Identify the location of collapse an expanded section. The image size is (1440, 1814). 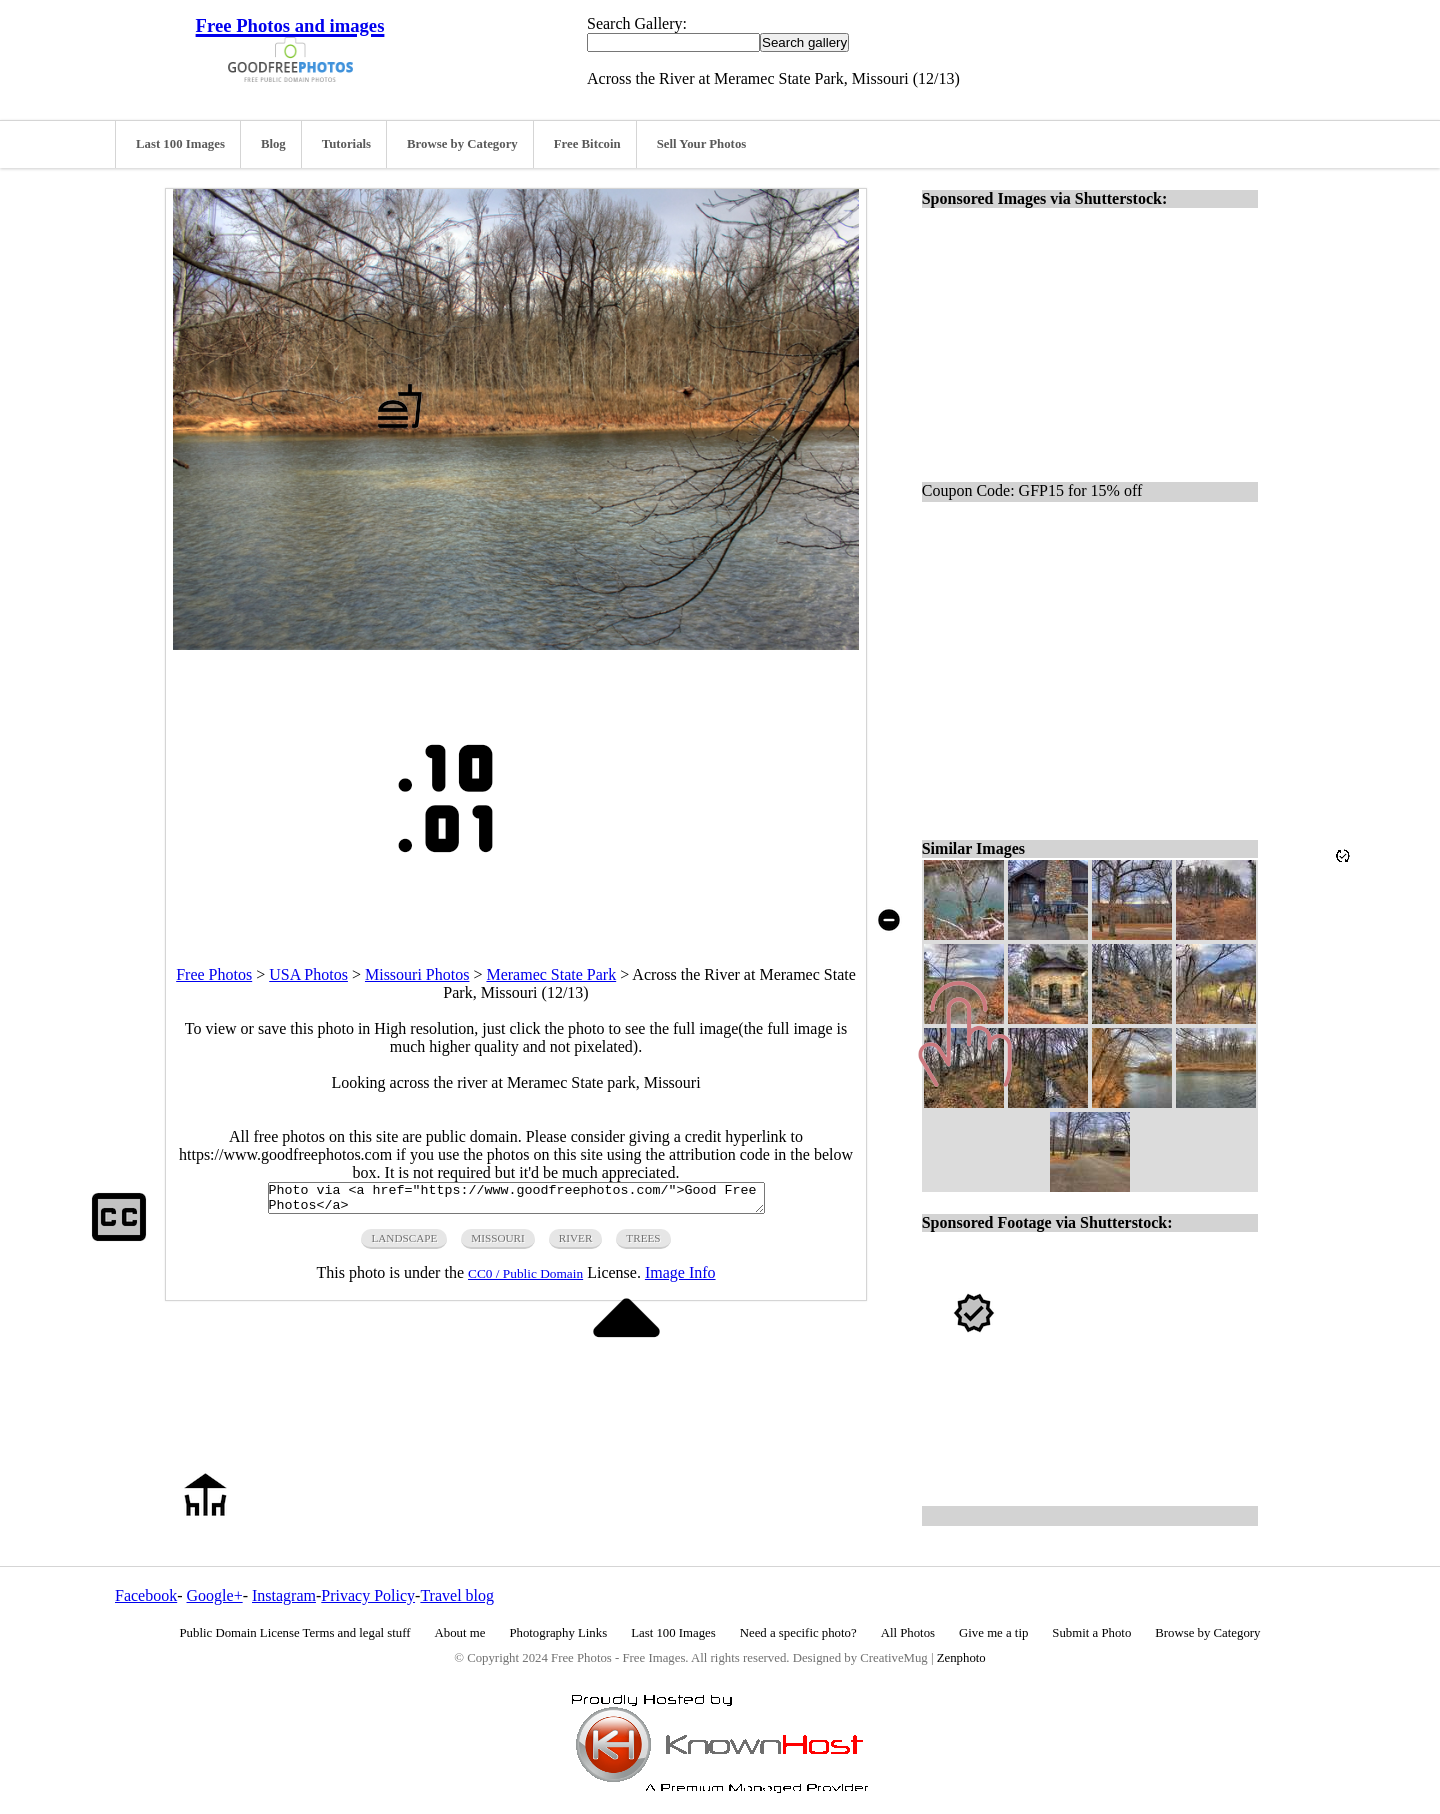
(626, 1320).